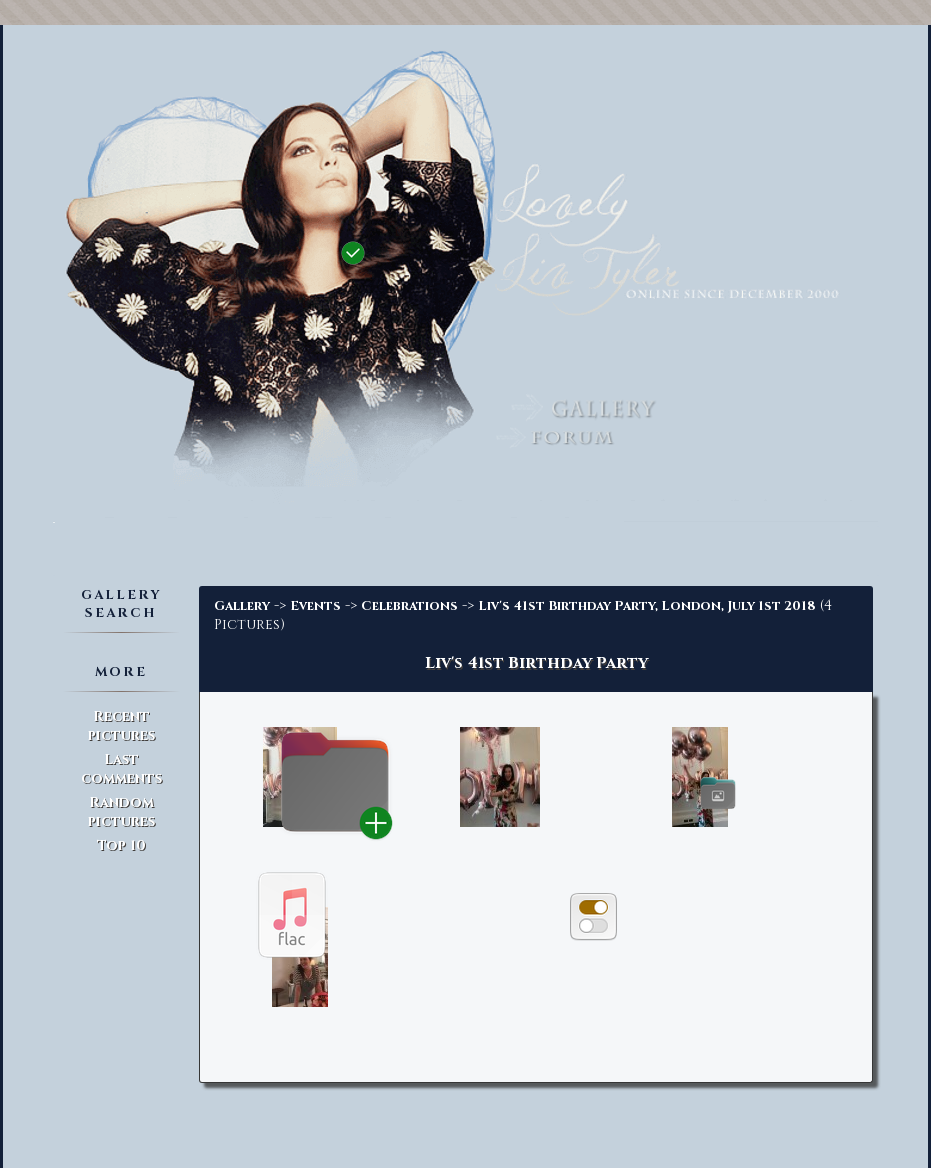 The image size is (931, 1168). Describe the element at coordinates (718, 793) in the screenshot. I see `open your pictures folder` at that location.